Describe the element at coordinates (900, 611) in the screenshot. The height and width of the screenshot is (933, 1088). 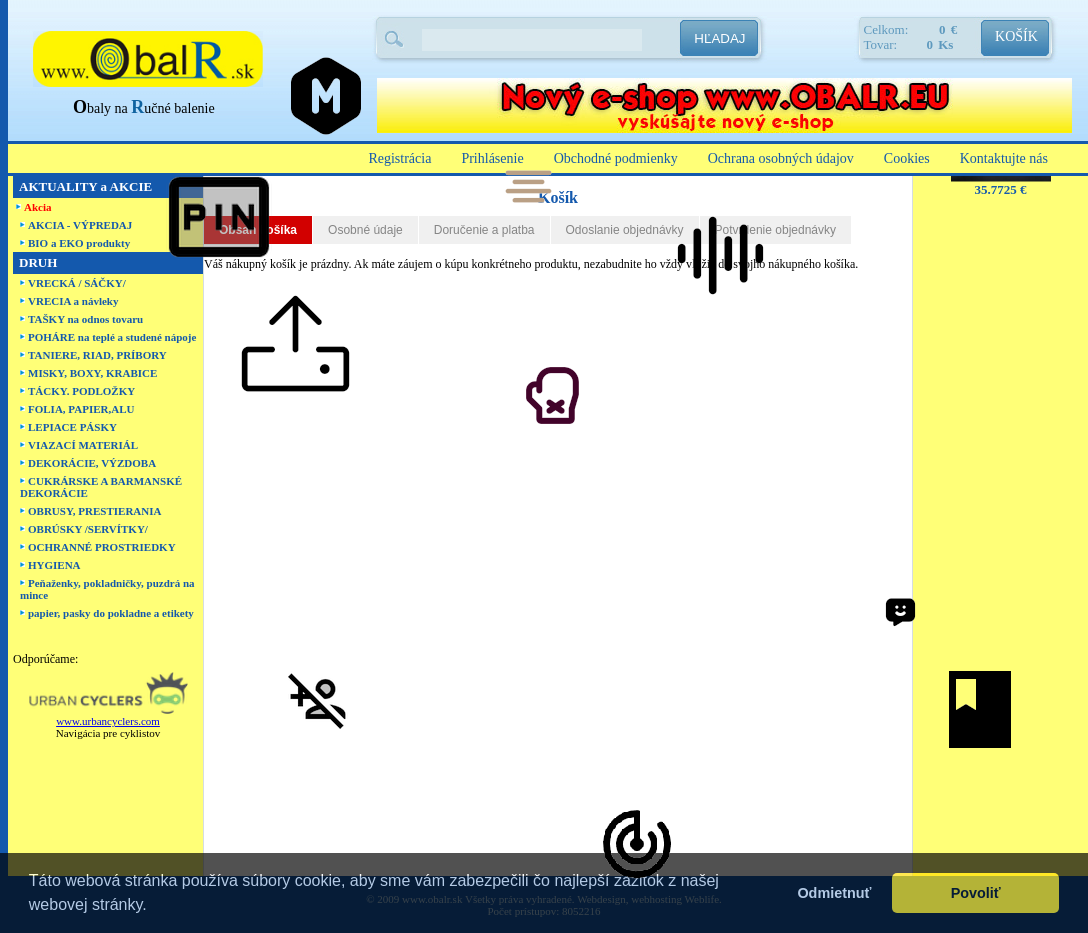
I see `open chatbot or AI assistant` at that location.